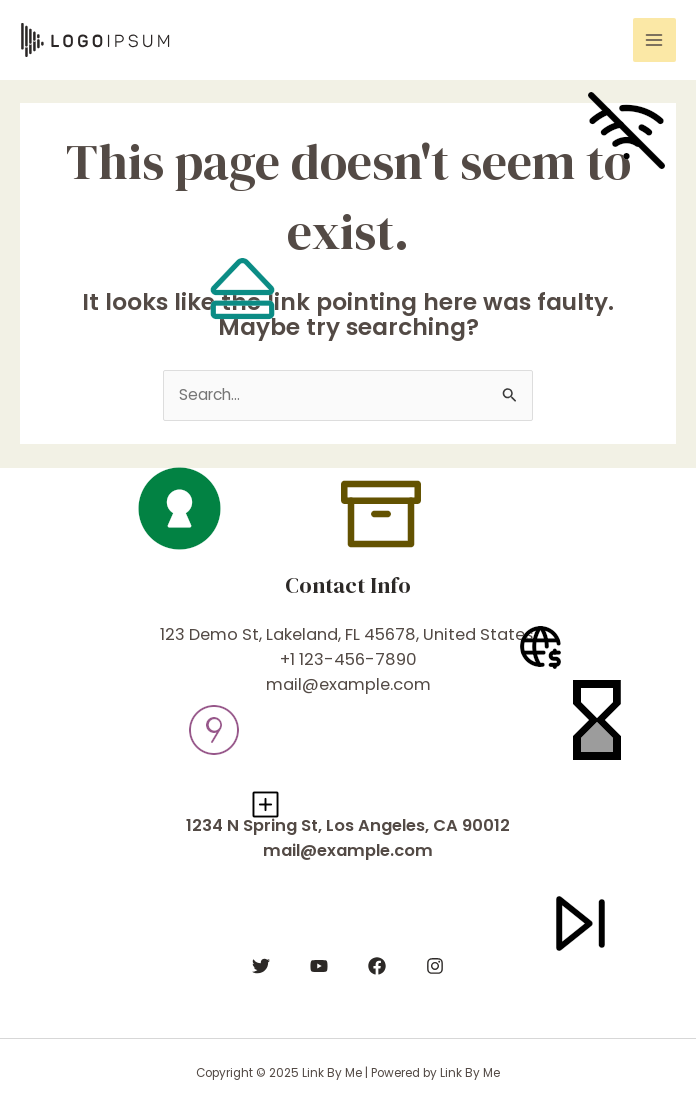 The image size is (696, 1119). Describe the element at coordinates (580, 923) in the screenshot. I see `skip to the next track` at that location.